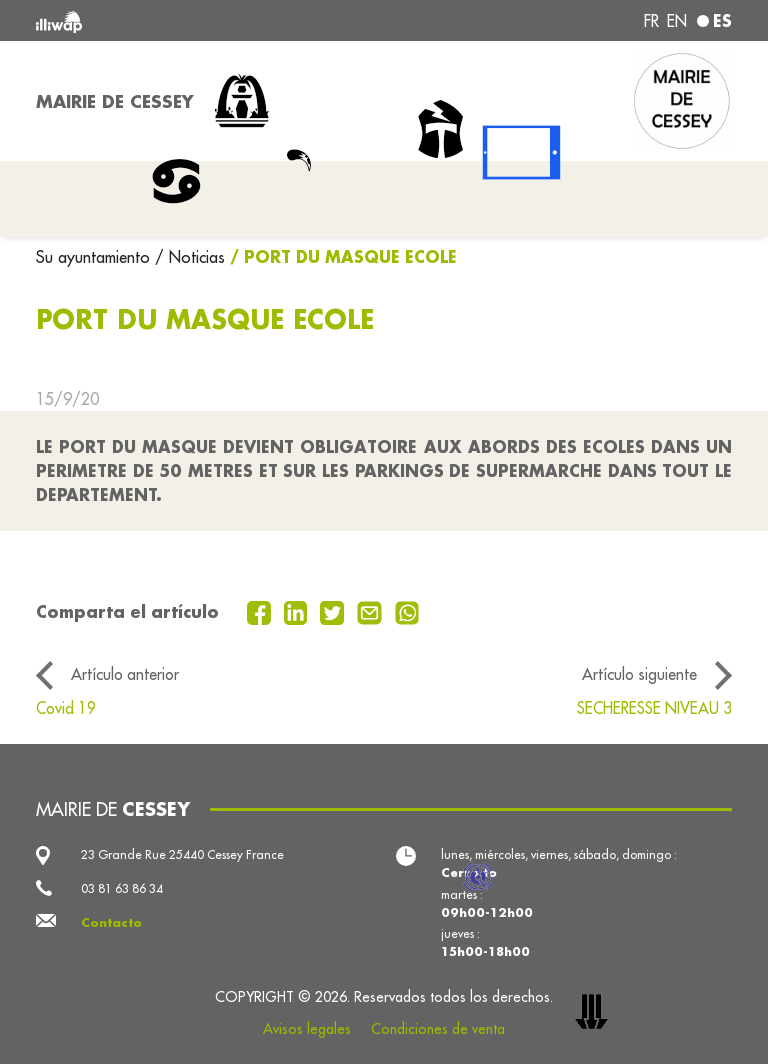 This screenshot has height=1064, width=768. What do you see at coordinates (440, 129) in the screenshot?
I see `indicates damaged or broken armor status` at bounding box center [440, 129].